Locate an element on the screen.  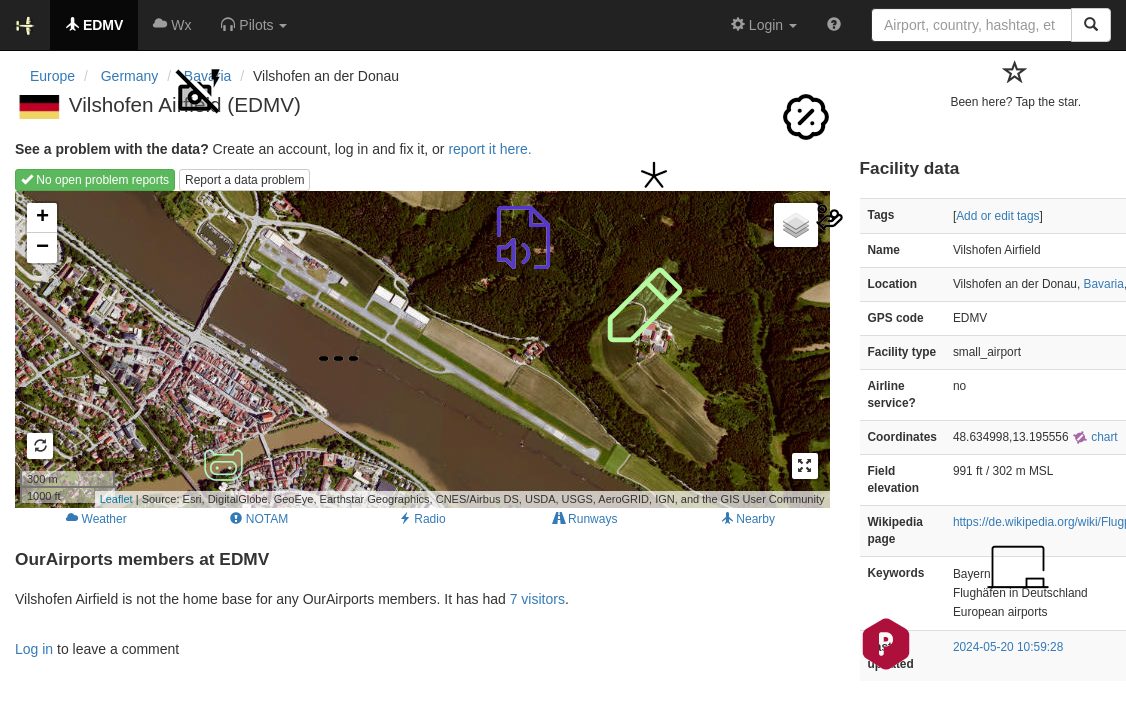
open an audio file is located at coordinates (523, 237).